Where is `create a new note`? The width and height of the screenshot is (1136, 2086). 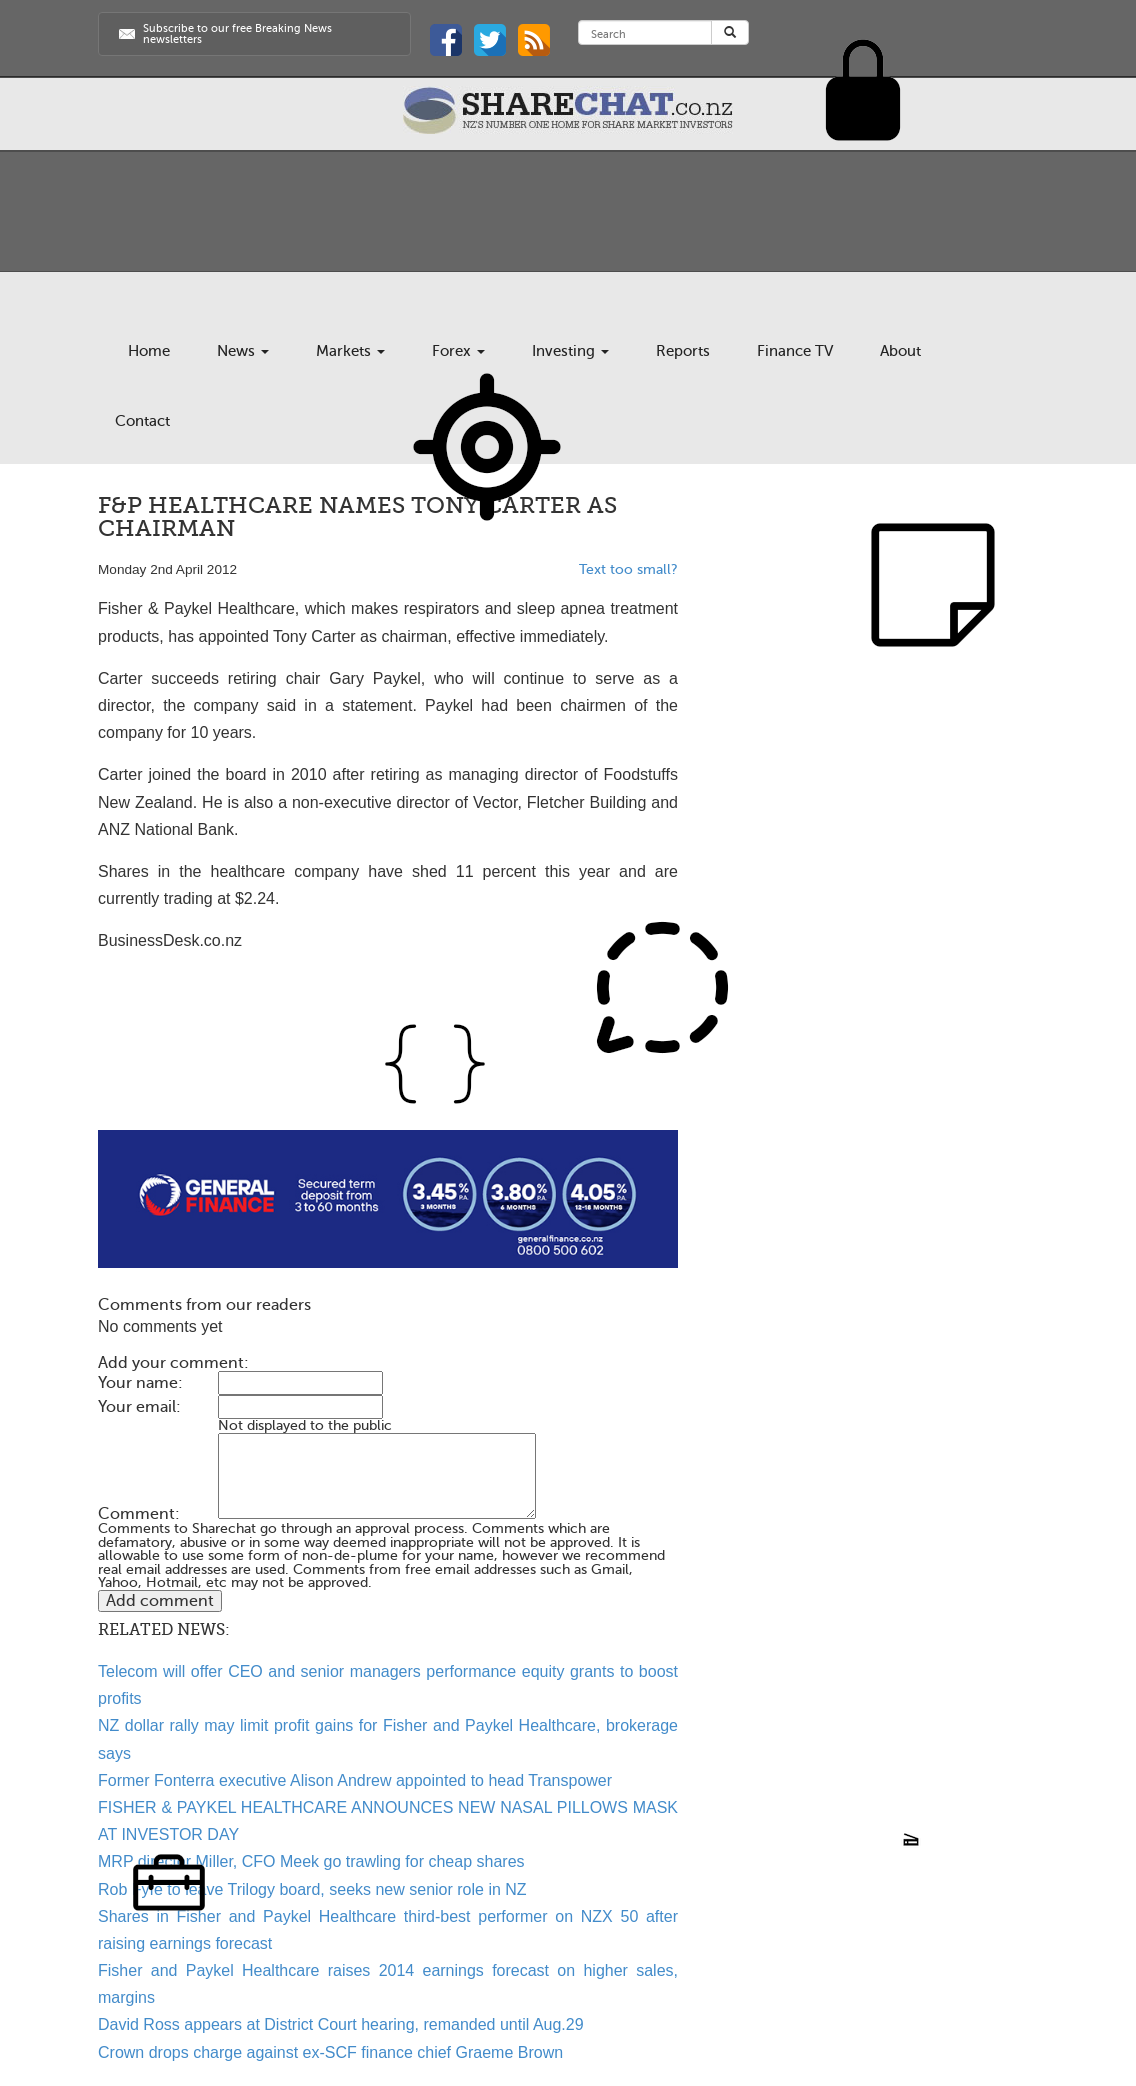
create a new note is located at coordinates (933, 585).